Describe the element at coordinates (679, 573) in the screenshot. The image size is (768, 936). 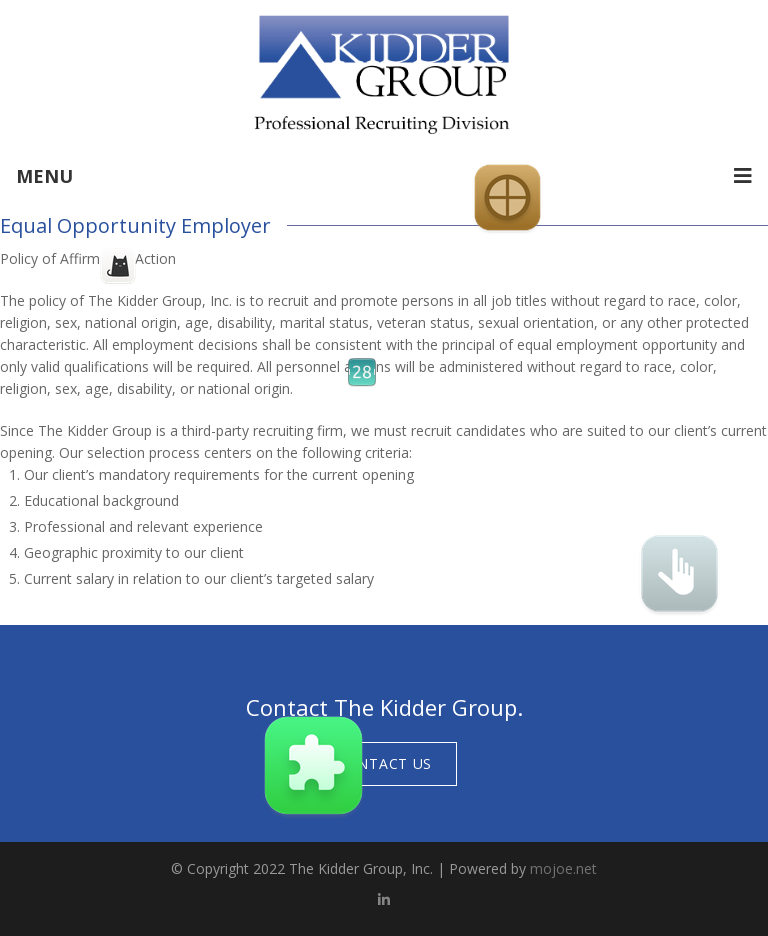
I see `open touché app for touch bar customization` at that location.